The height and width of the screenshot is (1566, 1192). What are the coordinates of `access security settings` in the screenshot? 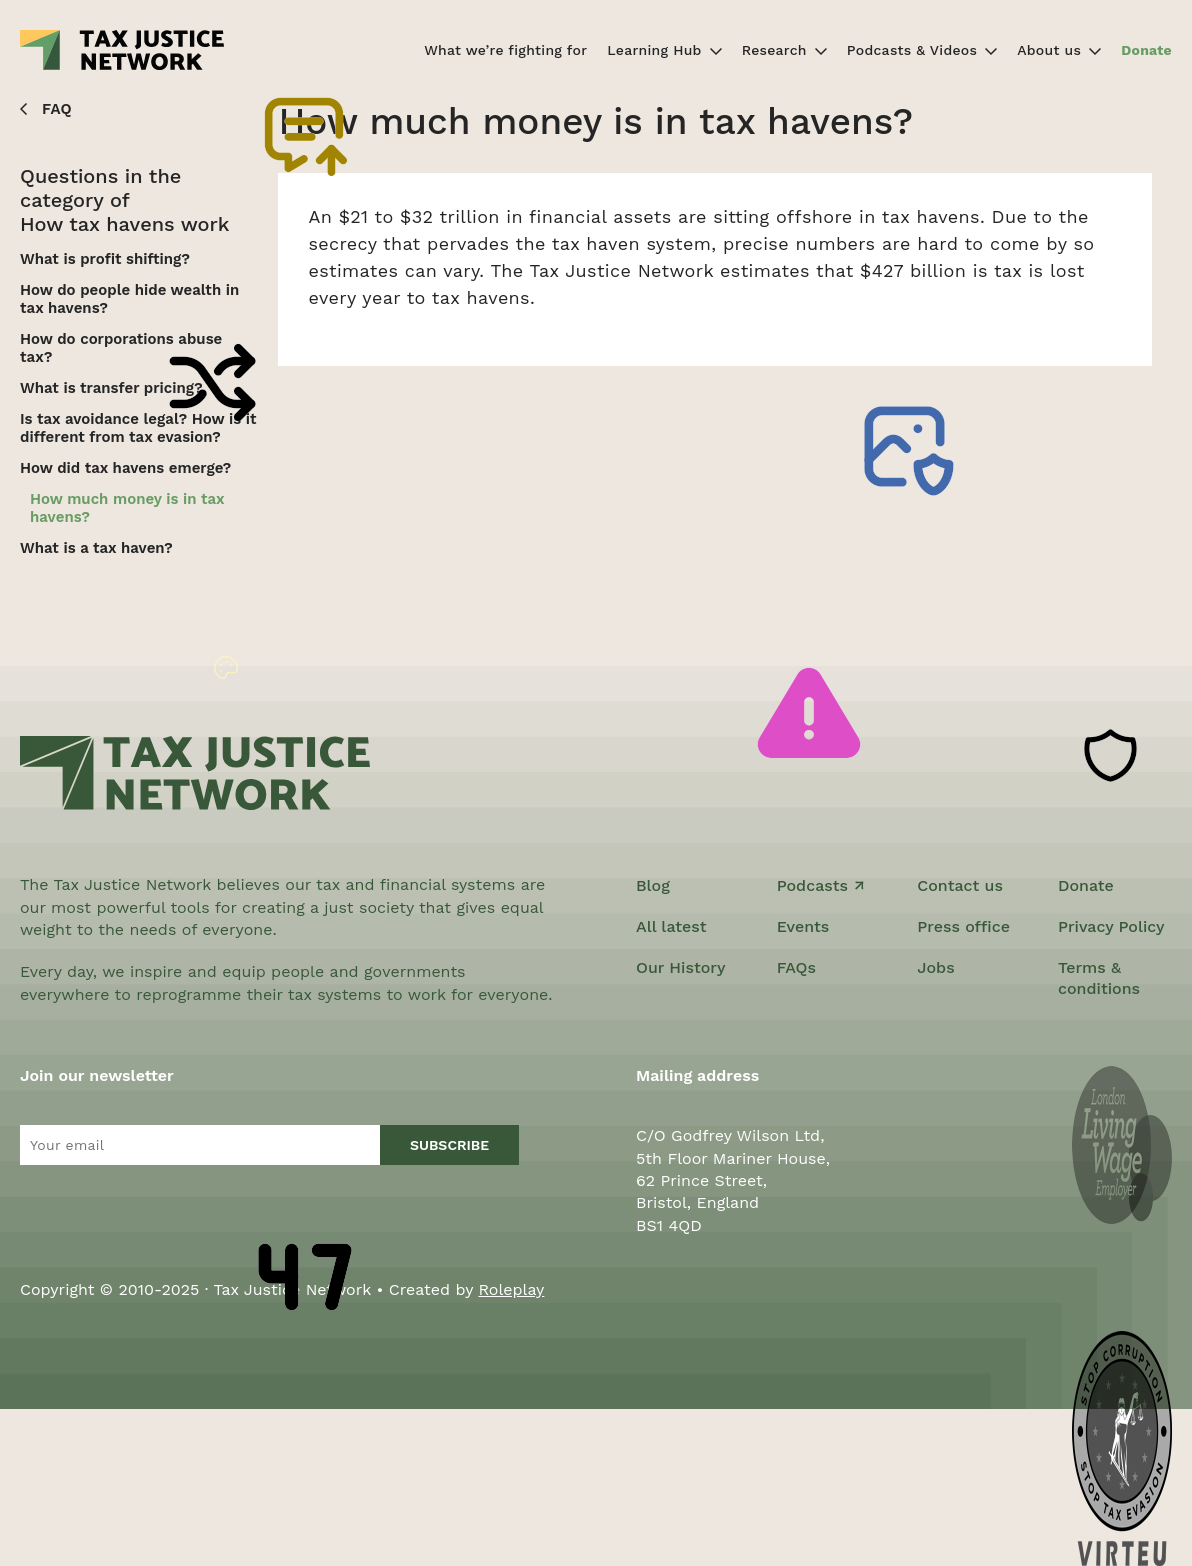 It's located at (1110, 755).